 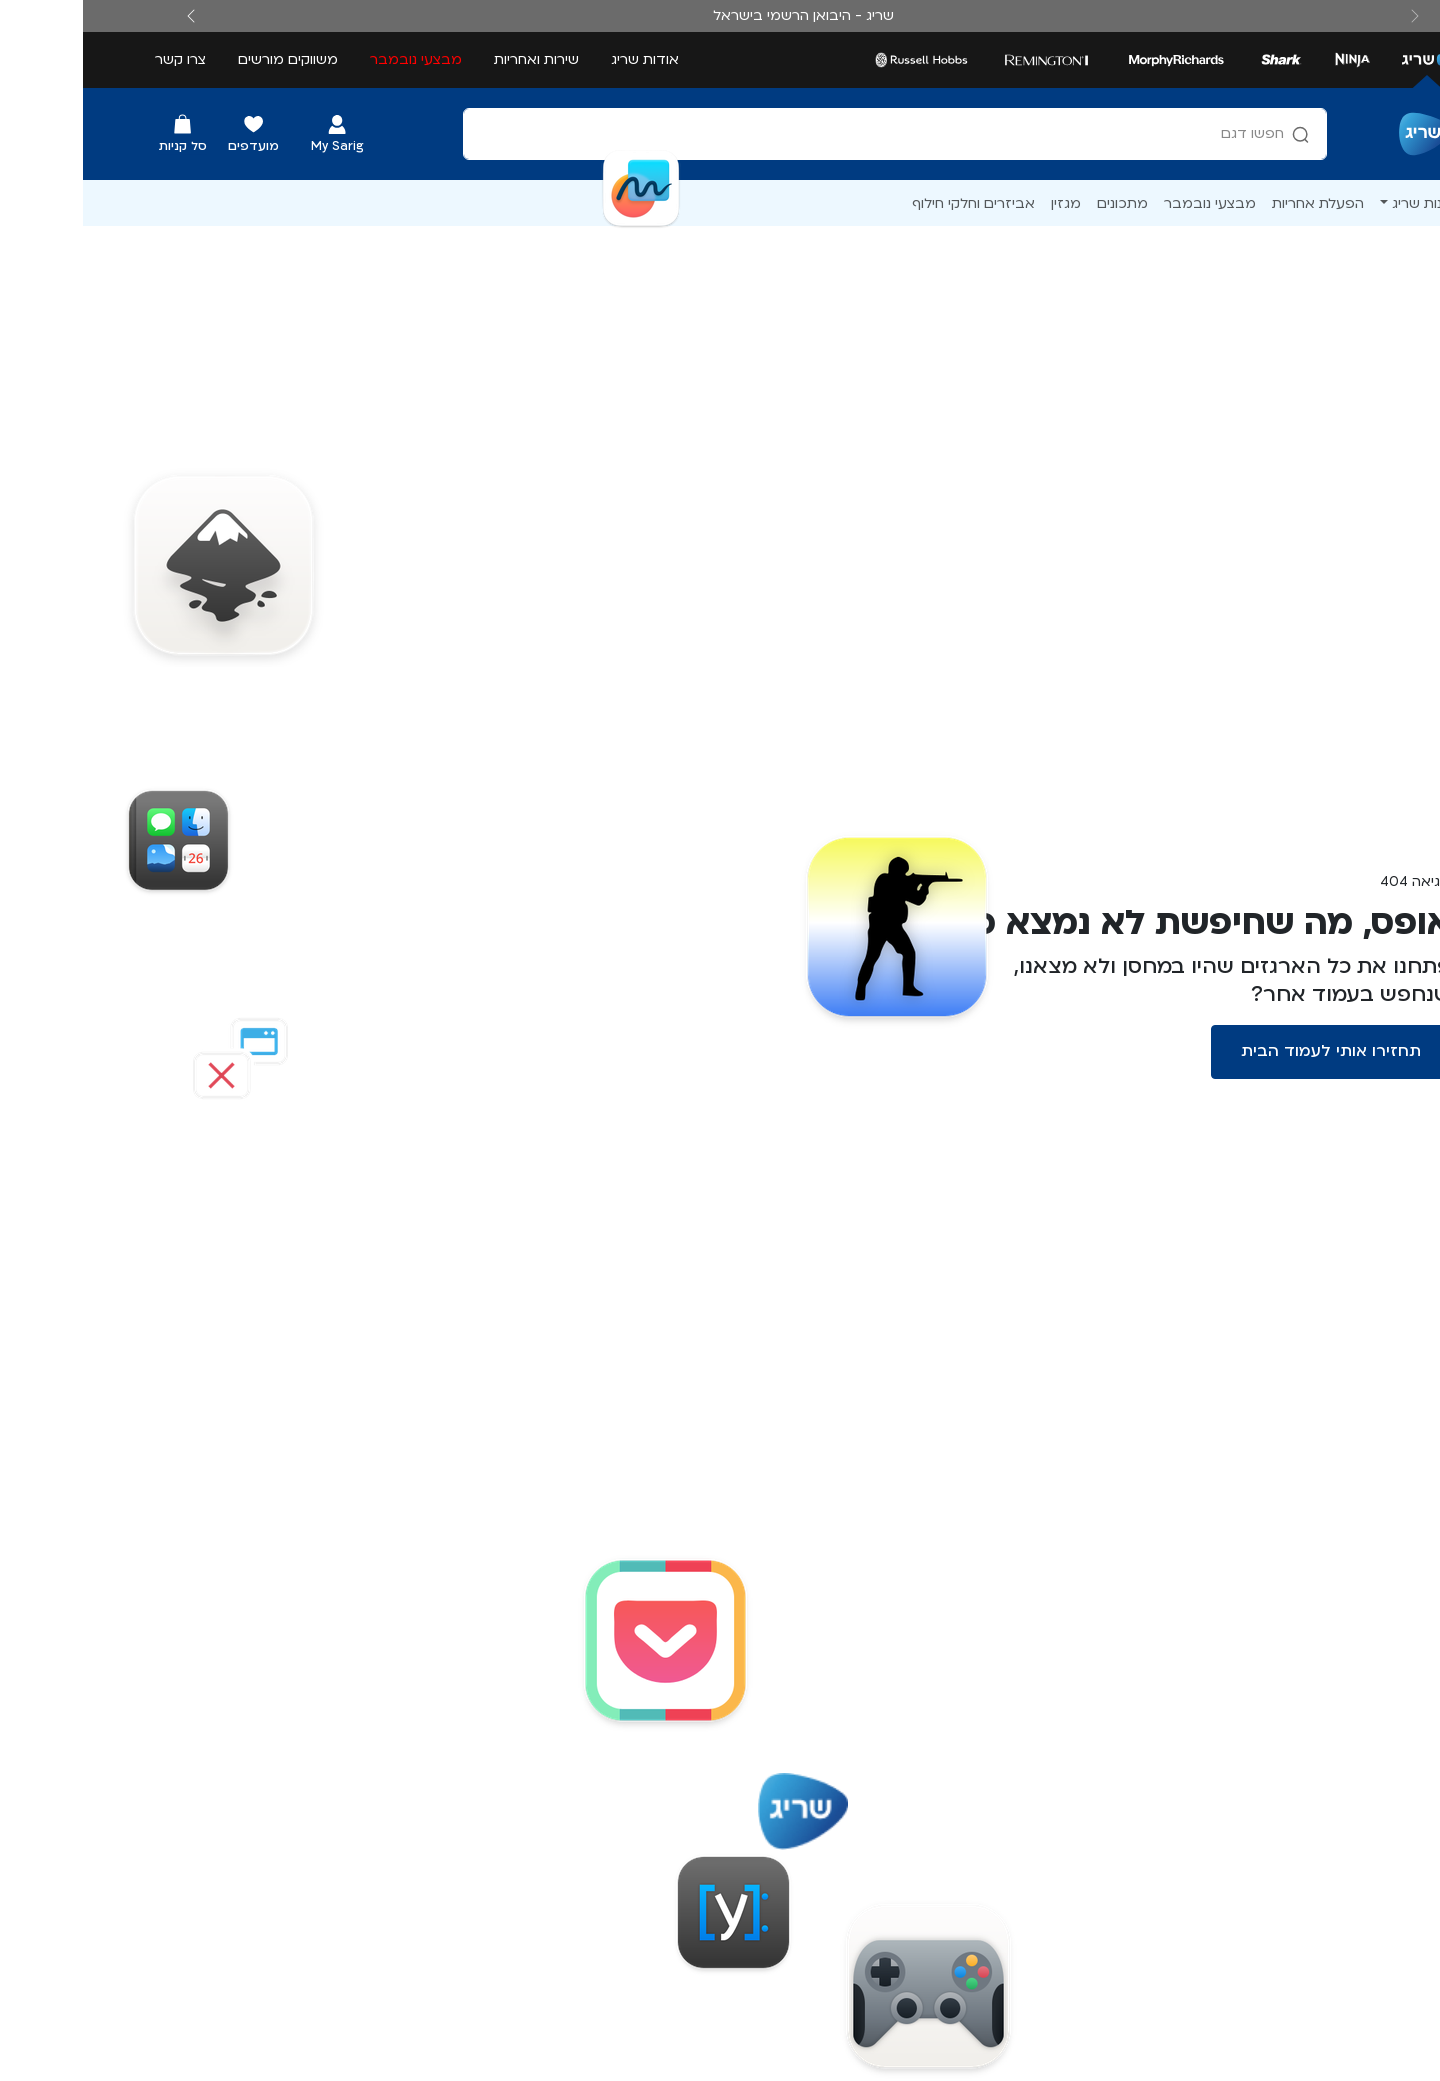 I want to click on preview and browse installed app icons, so click(x=178, y=840).